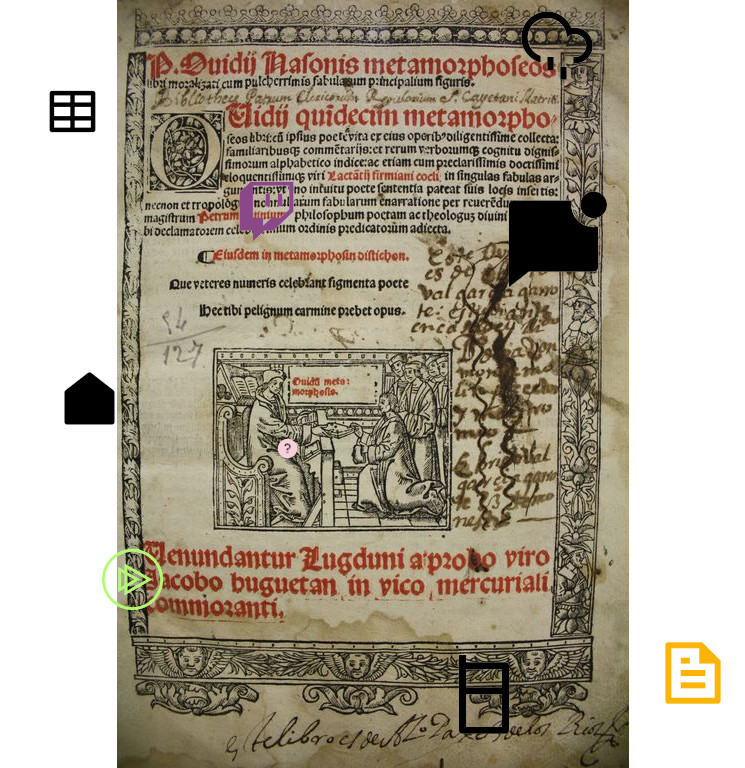 The image size is (745, 768). I want to click on open the Twitch app, so click(266, 211).